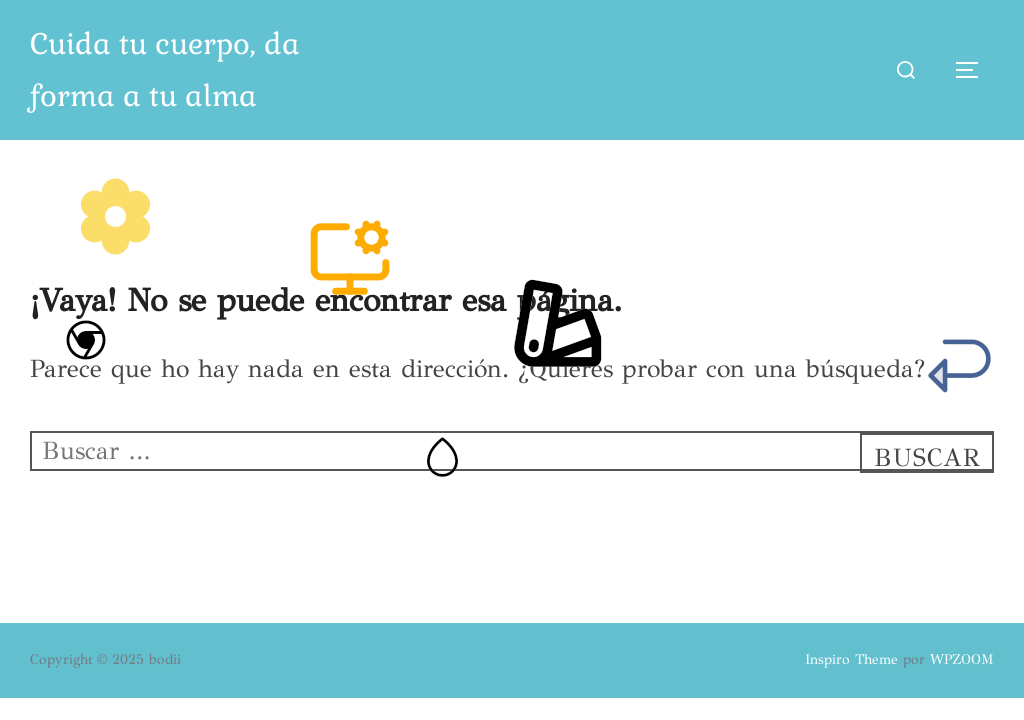 This screenshot has width=1024, height=720. I want to click on open color palette or theme options, so click(554, 326).